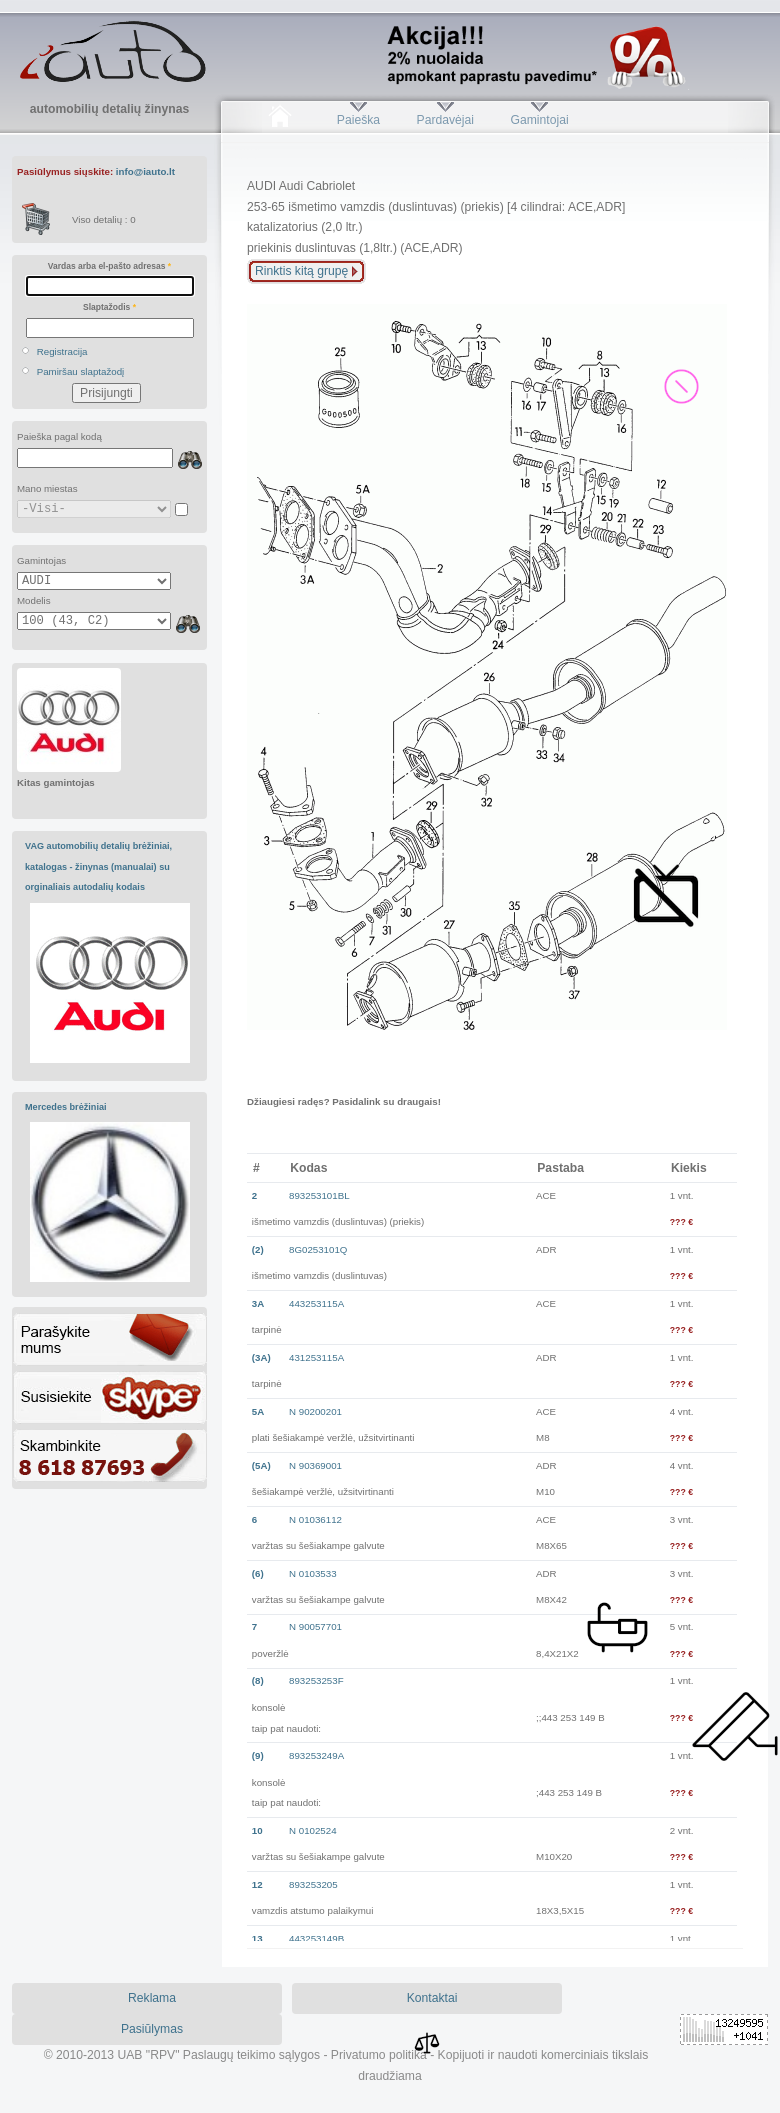 Image resolution: width=780 pixels, height=2113 pixels. I want to click on tv or display is currently off or unavailable, so click(666, 896).